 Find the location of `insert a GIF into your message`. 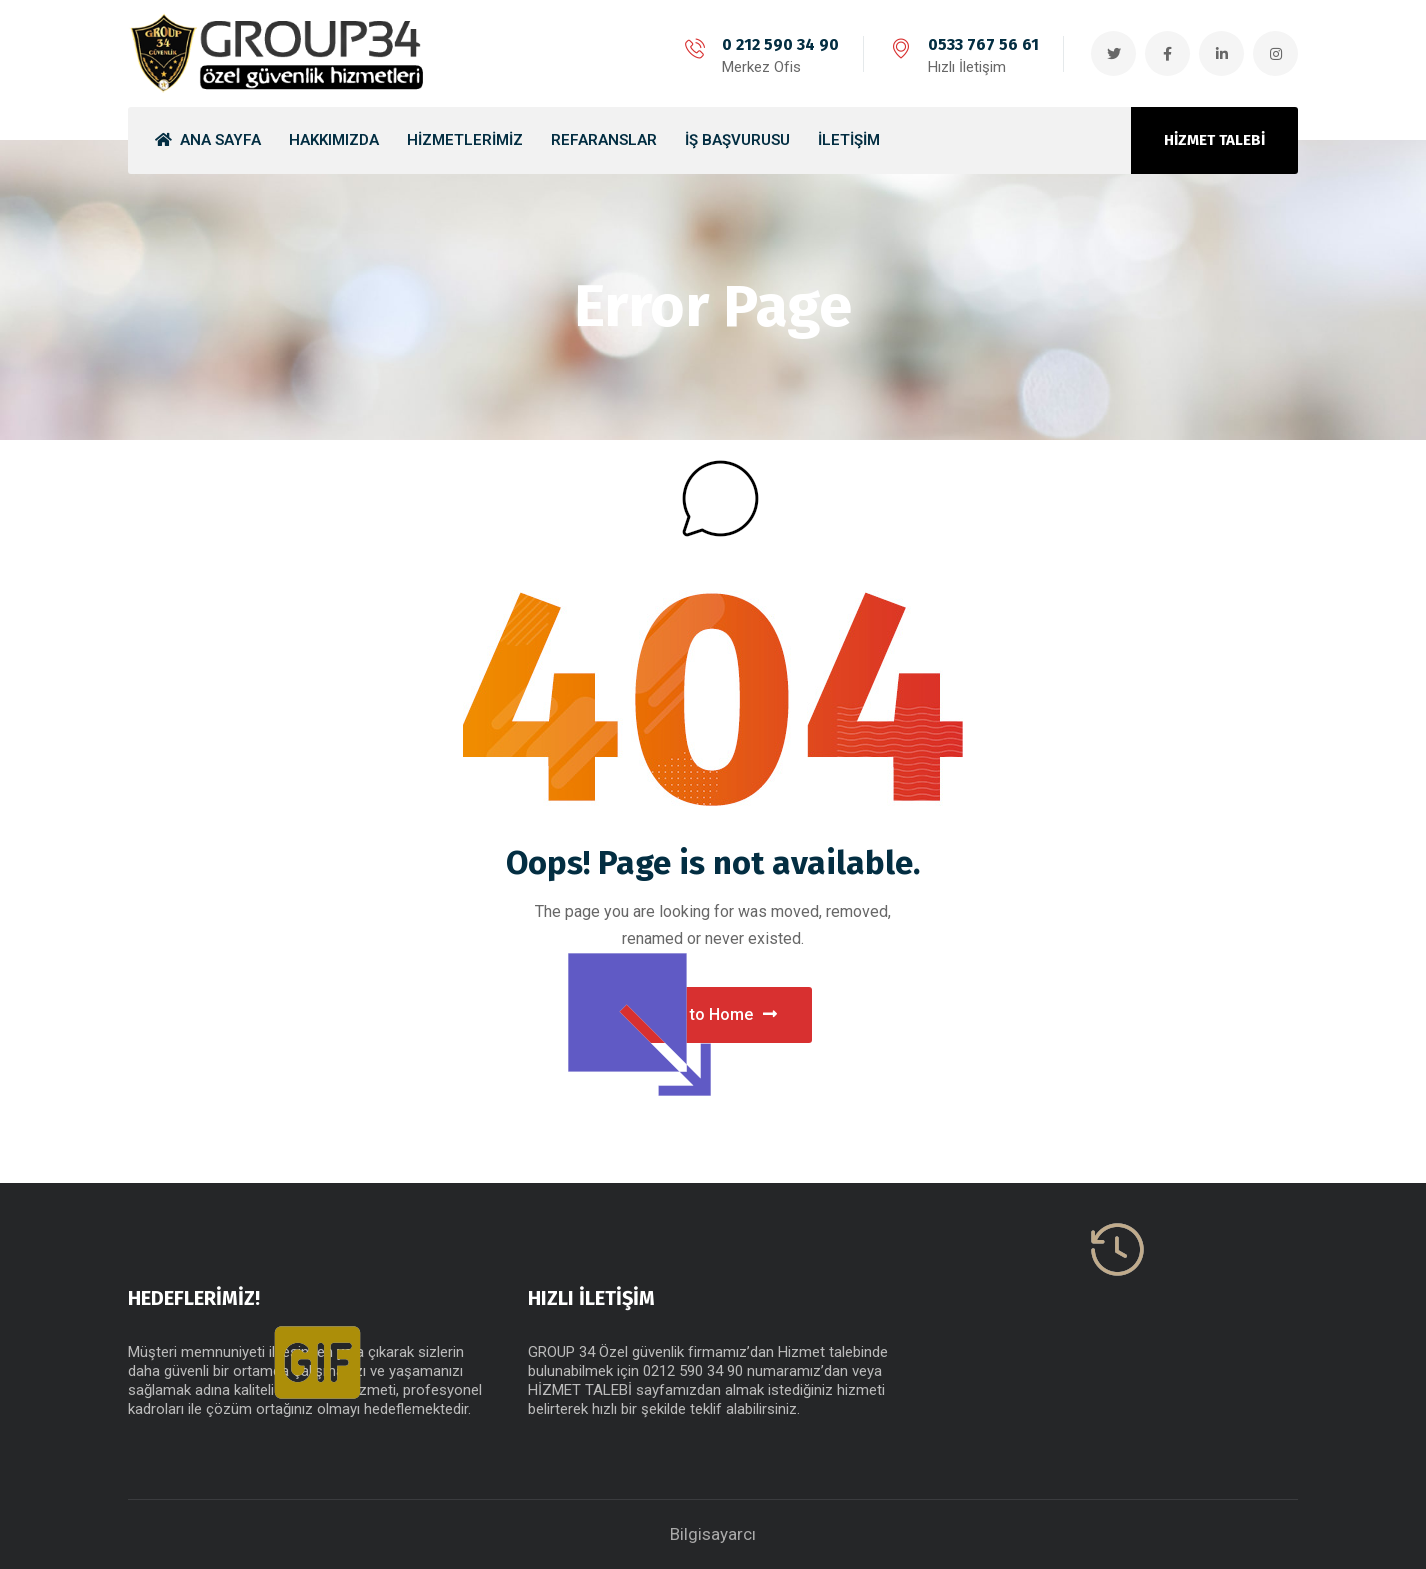

insert a GIF into your message is located at coordinates (317, 1362).